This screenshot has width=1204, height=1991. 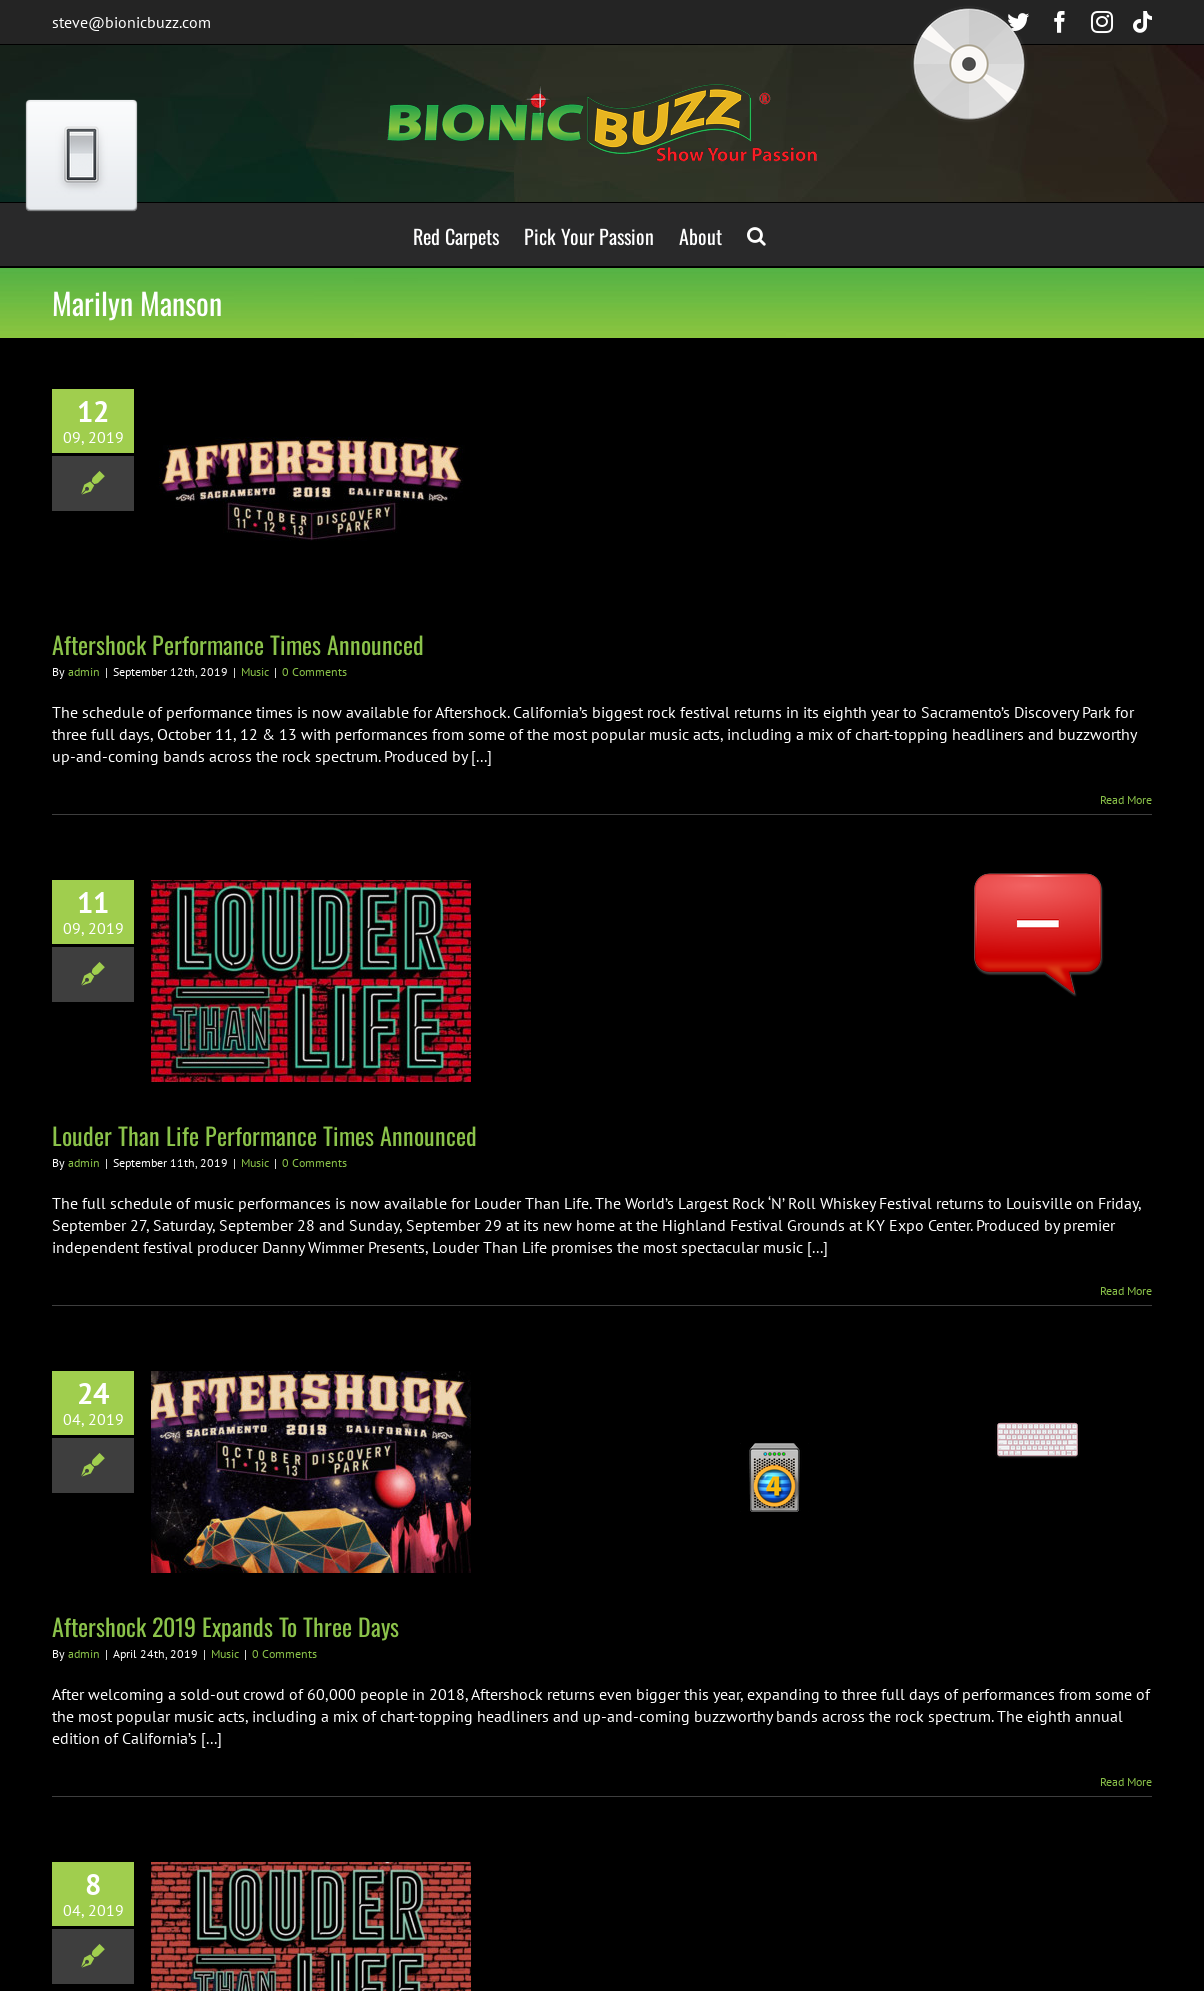 What do you see at coordinates (774, 1477) in the screenshot?
I see `access RAID 4 storage configuration settings` at bounding box center [774, 1477].